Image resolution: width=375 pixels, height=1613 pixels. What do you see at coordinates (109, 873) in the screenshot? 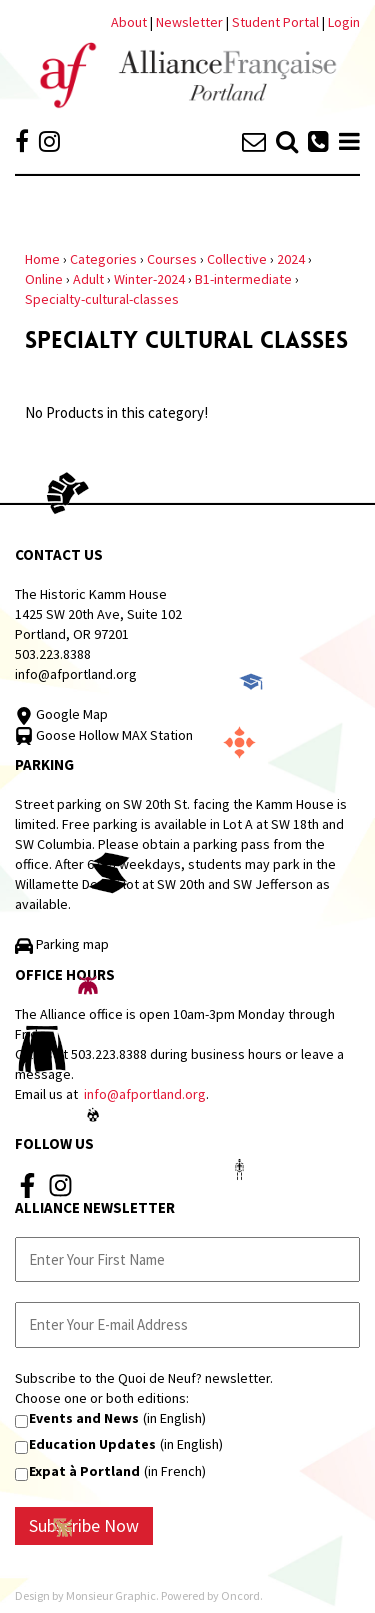
I see `view document or note` at bounding box center [109, 873].